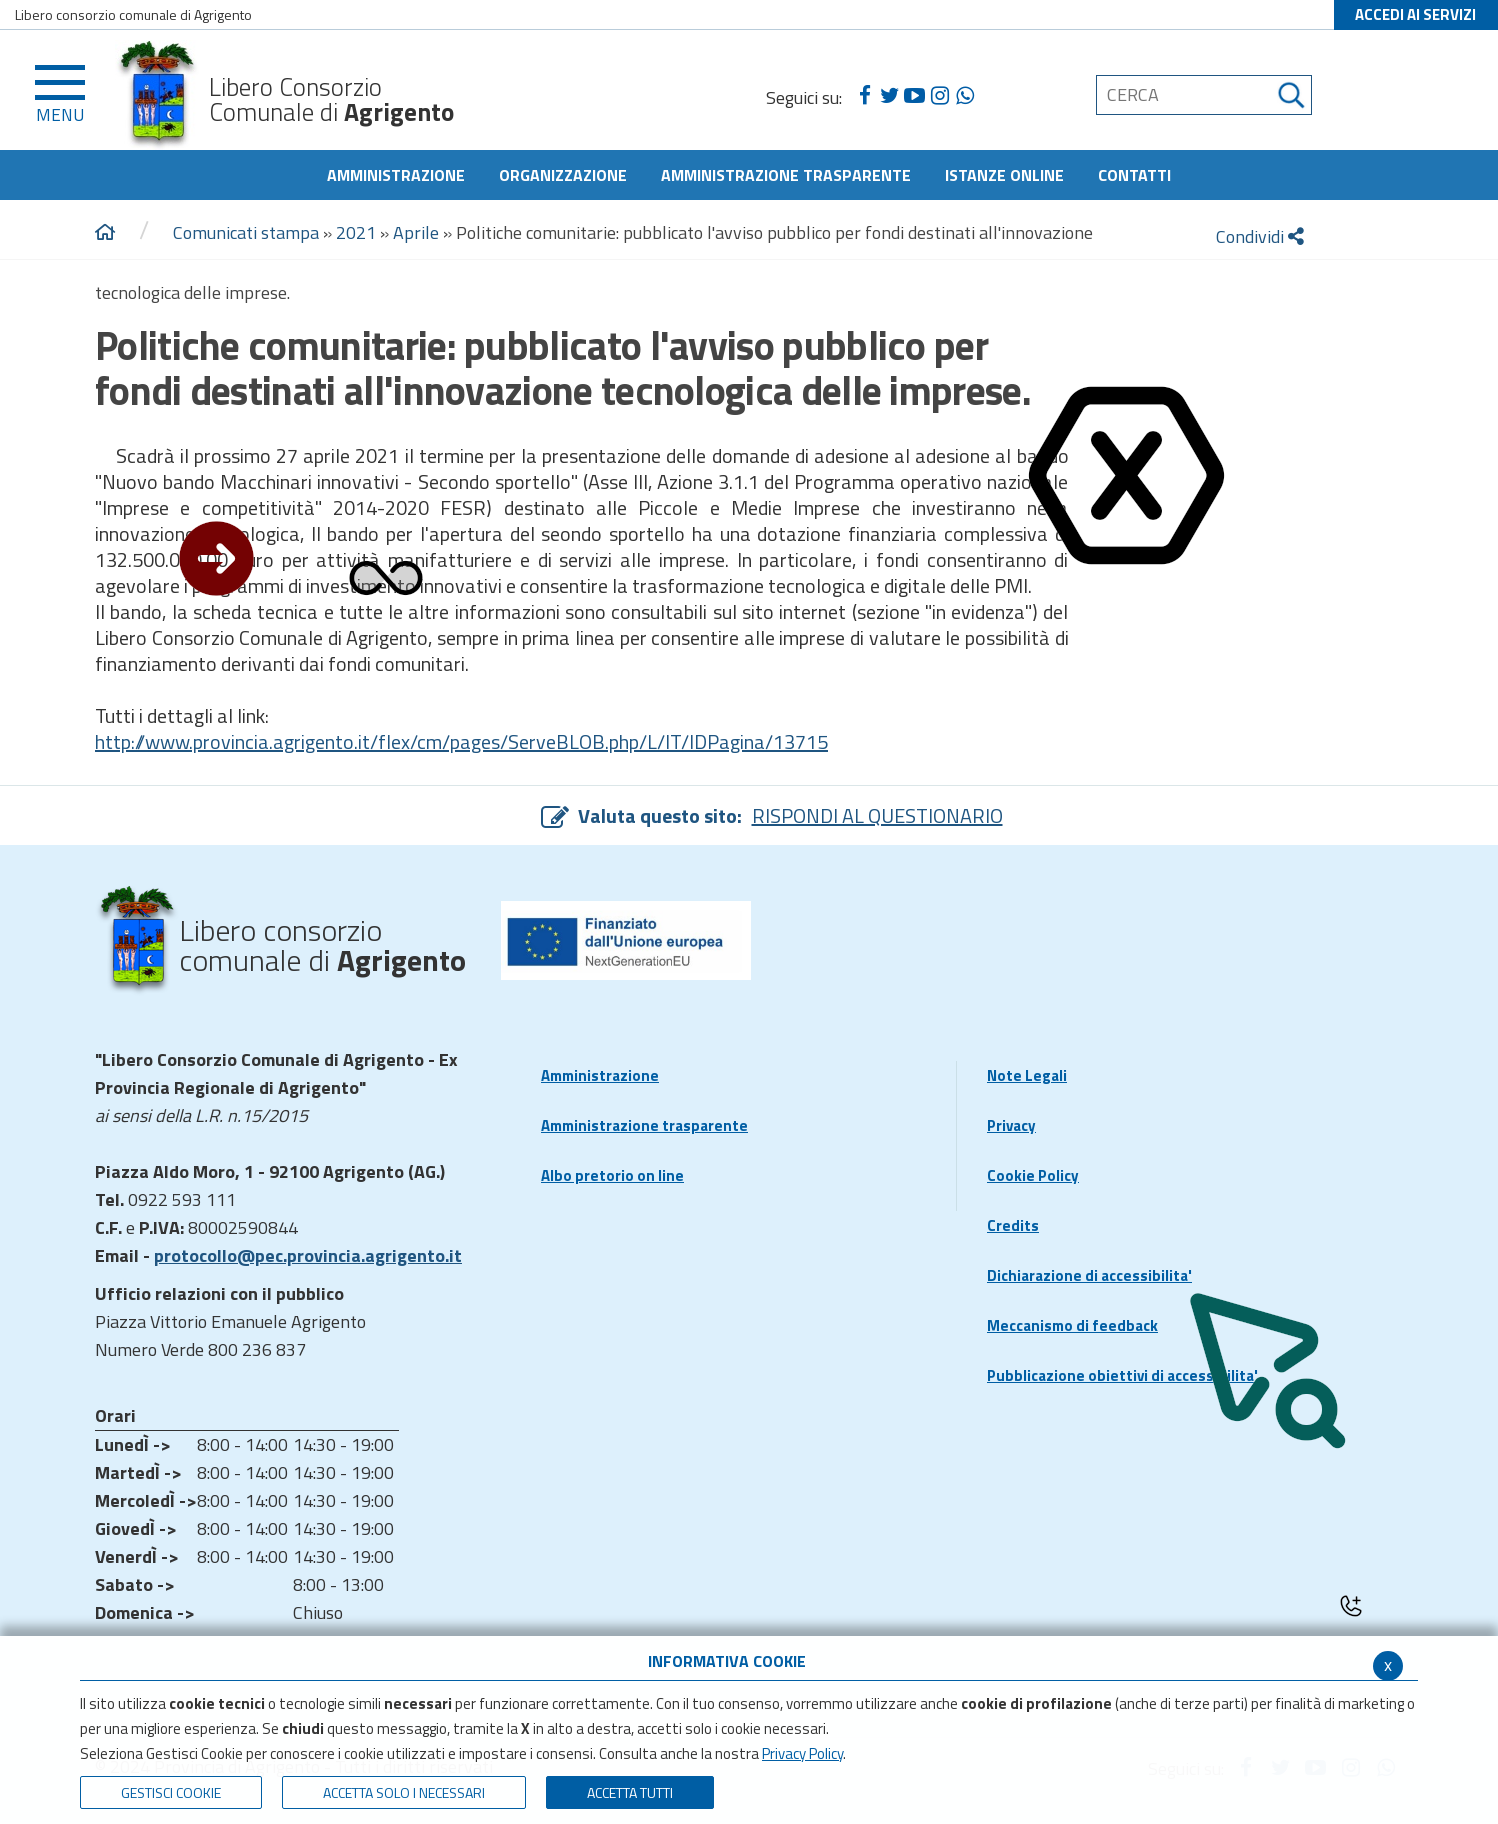 This screenshot has width=1498, height=1824. I want to click on xamarin development platform logo, so click(1126, 475).